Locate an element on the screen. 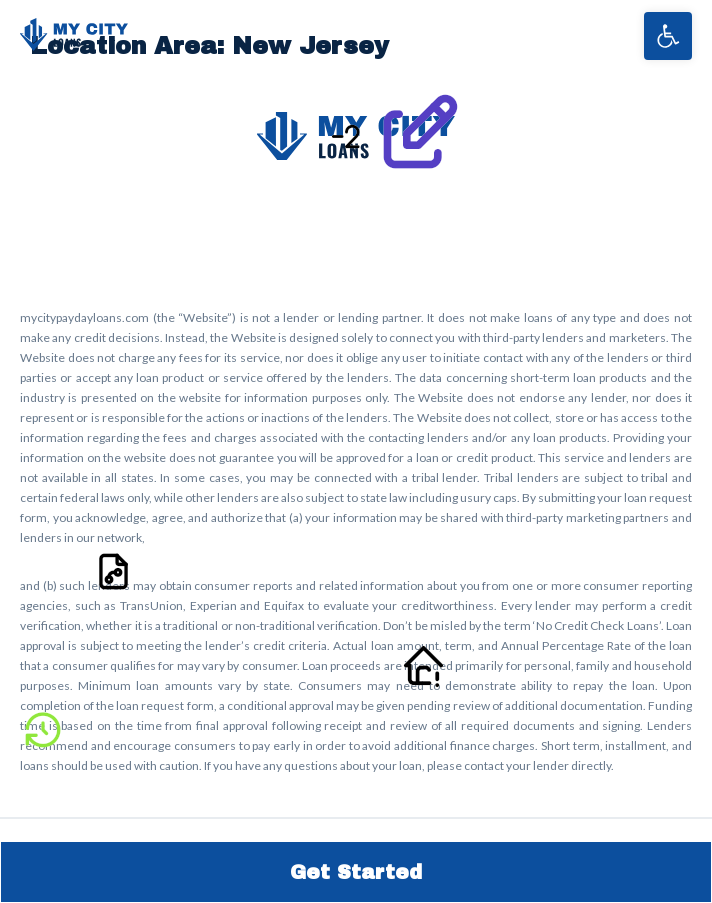 This screenshot has width=712, height=903. decrease exposure by 2 stops is located at coordinates (346, 136).